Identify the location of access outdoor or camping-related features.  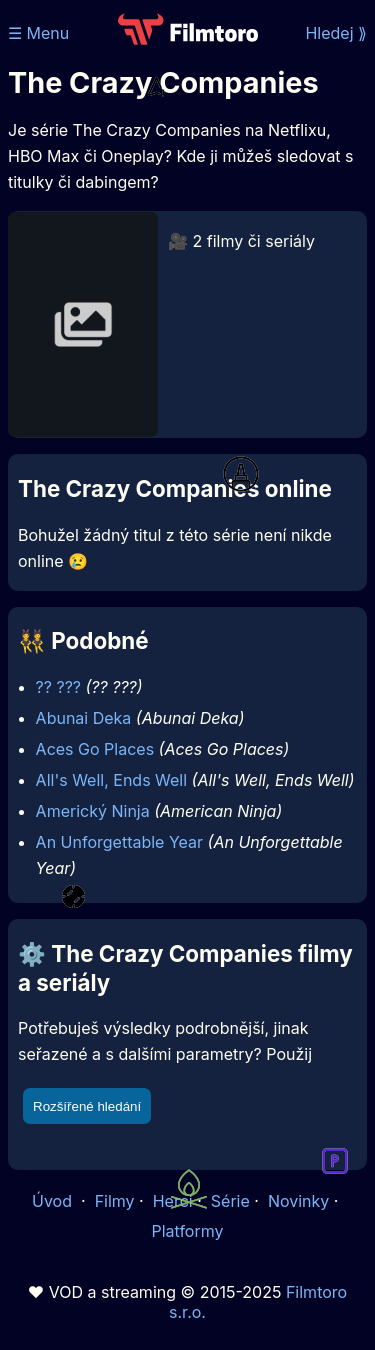
(189, 1189).